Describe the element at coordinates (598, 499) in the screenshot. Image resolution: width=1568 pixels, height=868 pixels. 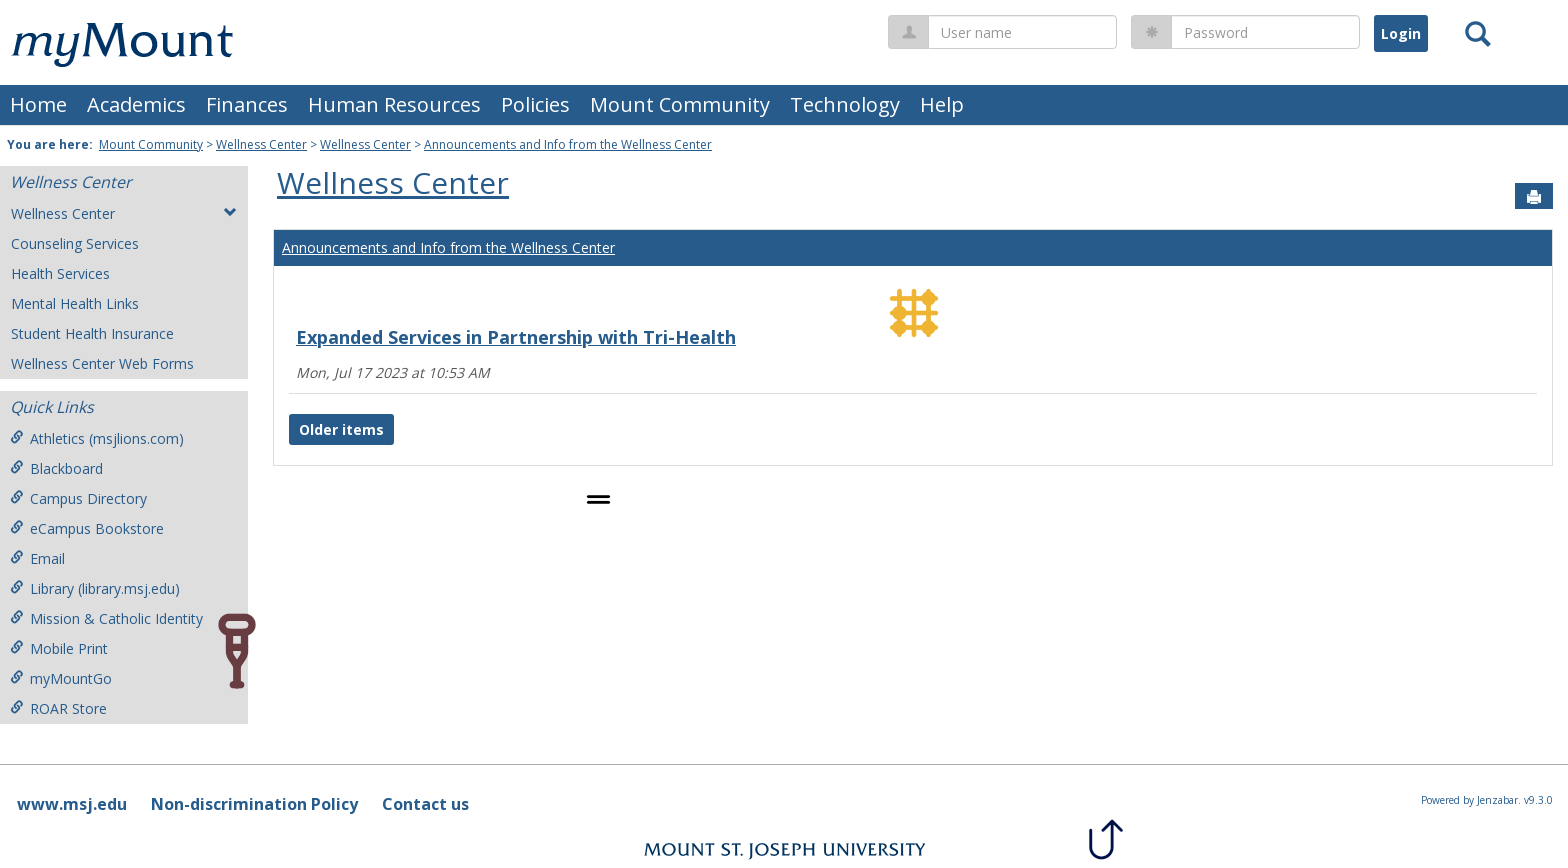
I see `indicates equality or balance between values` at that location.